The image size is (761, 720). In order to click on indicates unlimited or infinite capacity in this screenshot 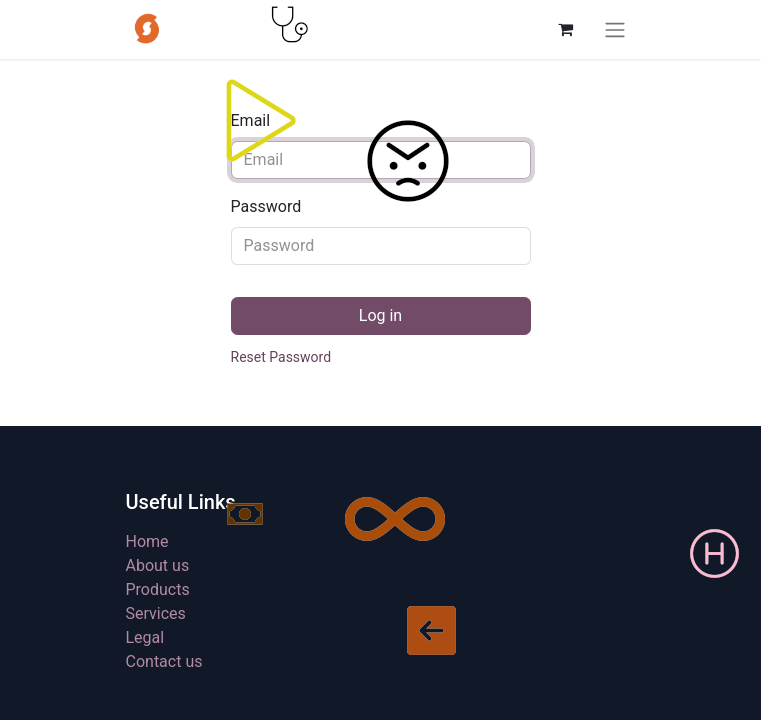, I will do `click(395, 519)`.